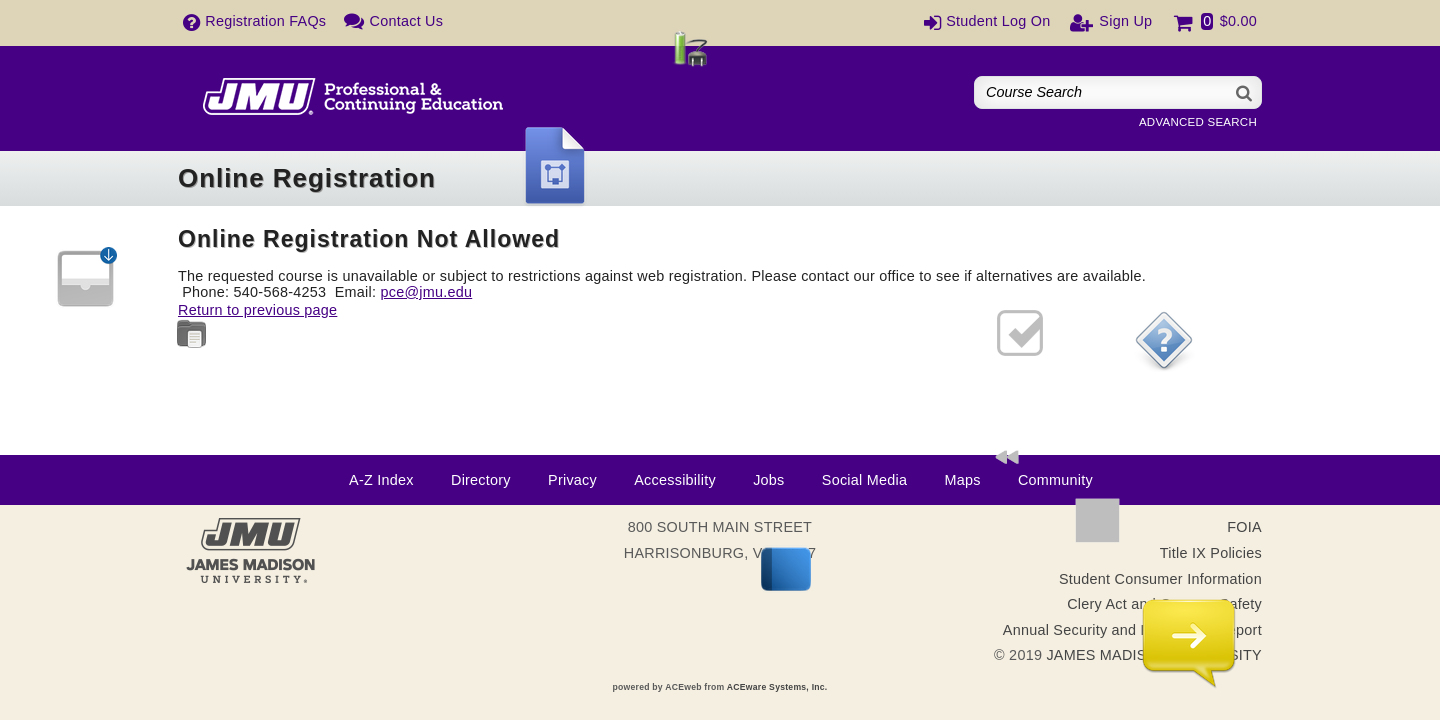 This screenshot has width=1440, height=720. What do you see at coordinates (786, 568) in the screenshot?
I see `access the desktop folder` at bounding box center [786, 568].